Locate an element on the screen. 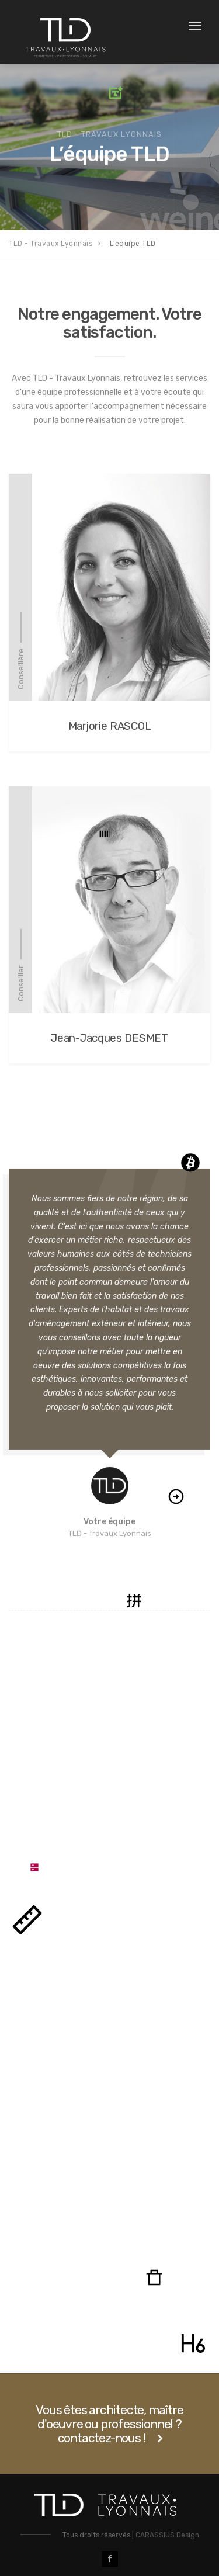  link to Wikidata knowledge base is located at coordinates (105, 834).